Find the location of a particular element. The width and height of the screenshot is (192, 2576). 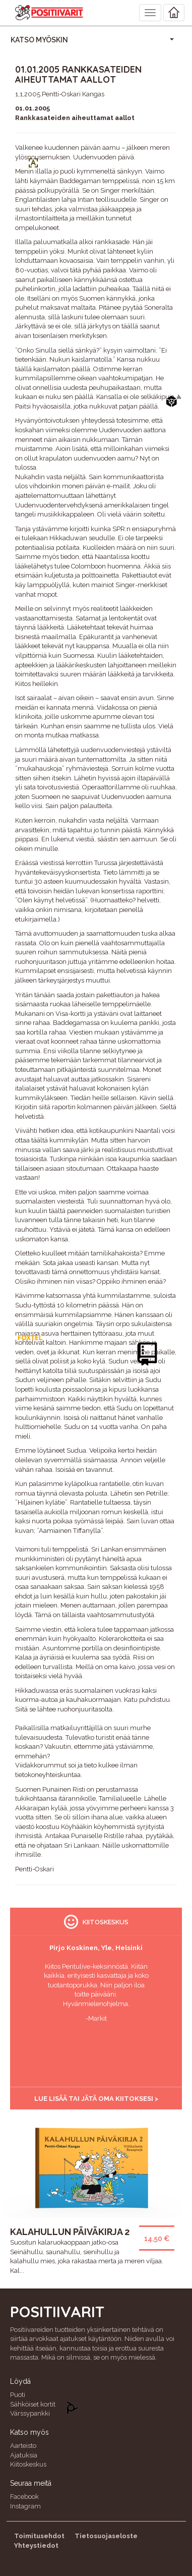

scan text using optical character recognition (OCR) is located at coordinates (33, 163).